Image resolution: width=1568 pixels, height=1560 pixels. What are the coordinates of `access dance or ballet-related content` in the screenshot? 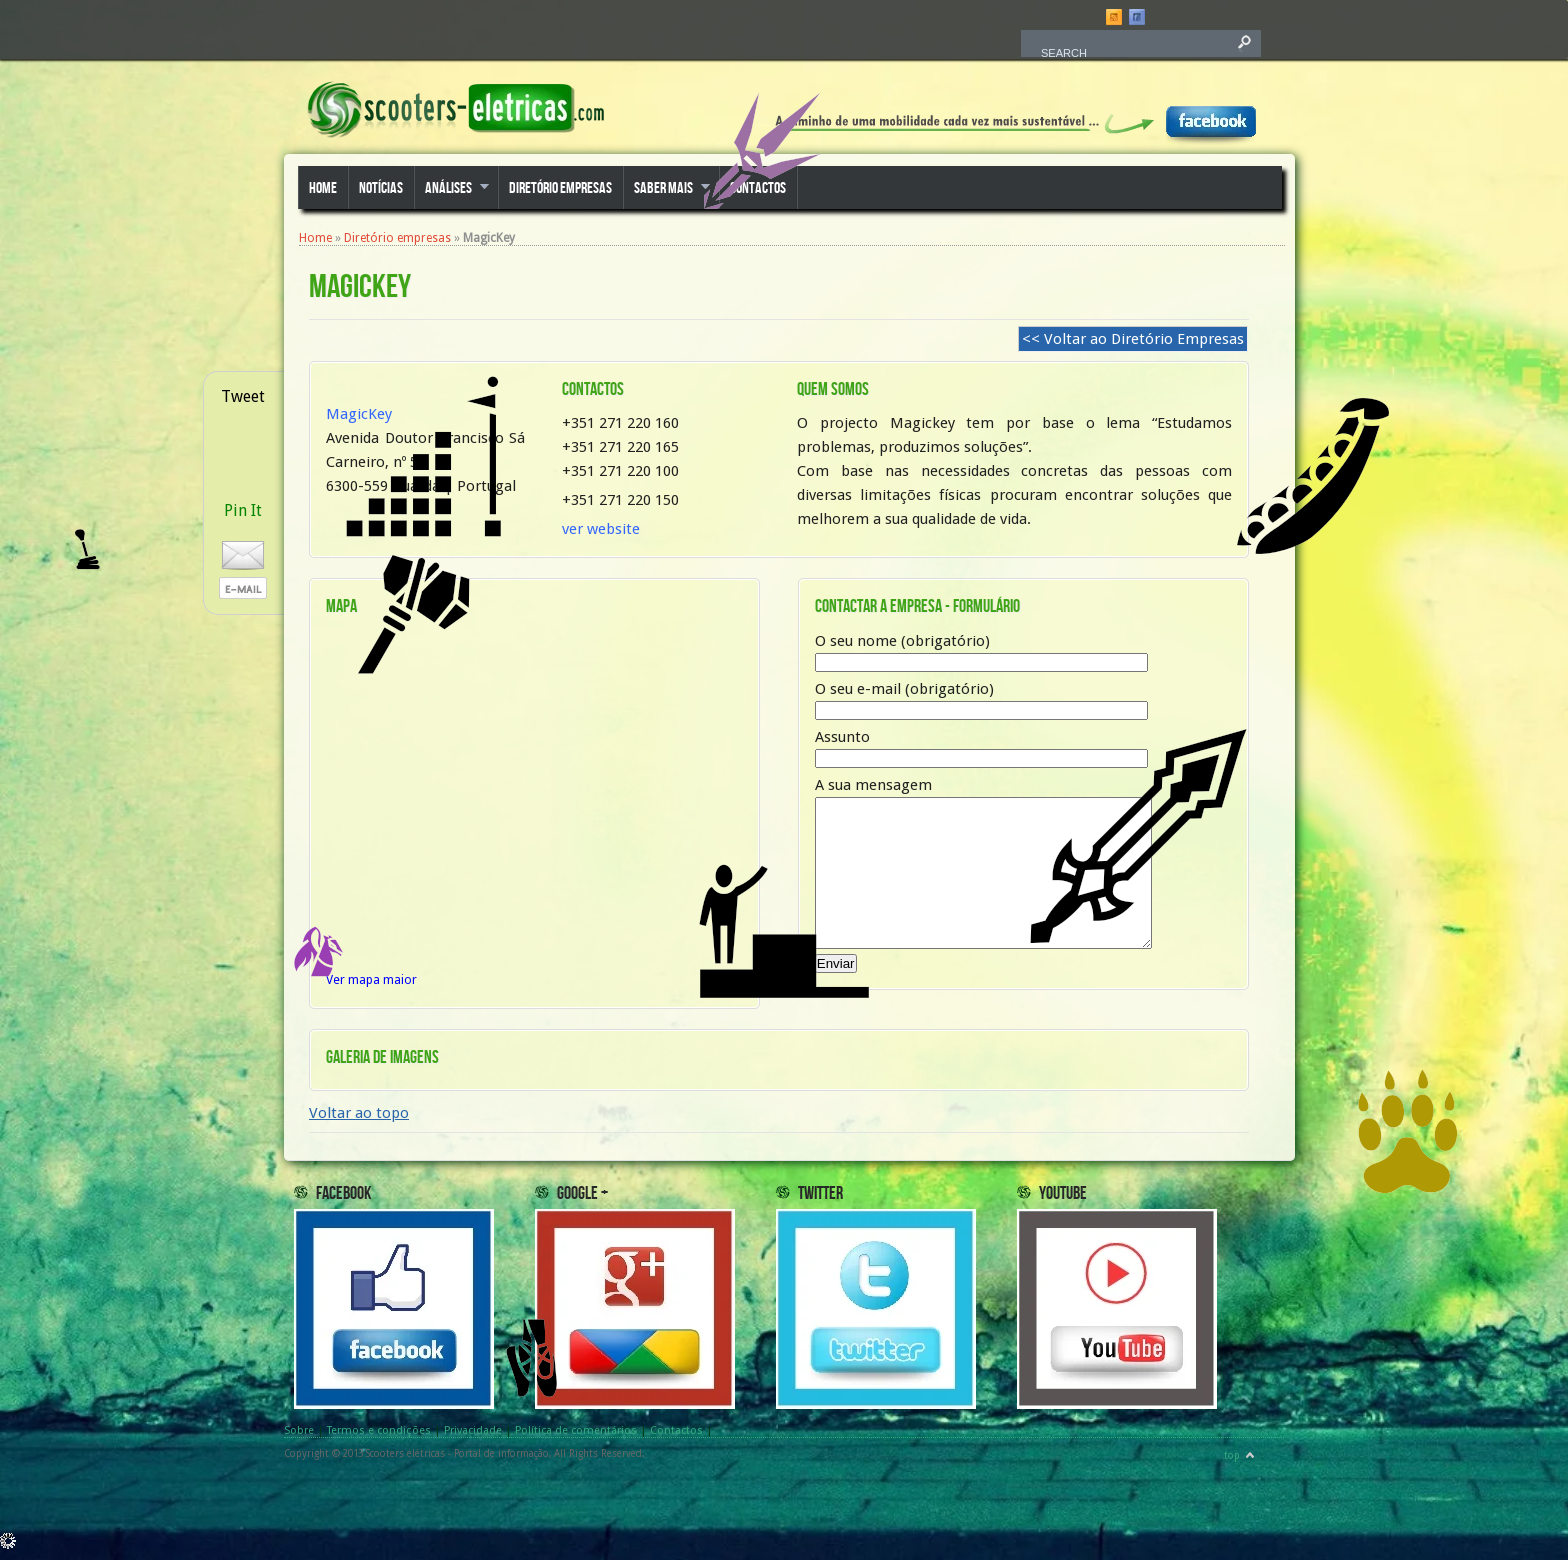 It's located at (532, 1358).